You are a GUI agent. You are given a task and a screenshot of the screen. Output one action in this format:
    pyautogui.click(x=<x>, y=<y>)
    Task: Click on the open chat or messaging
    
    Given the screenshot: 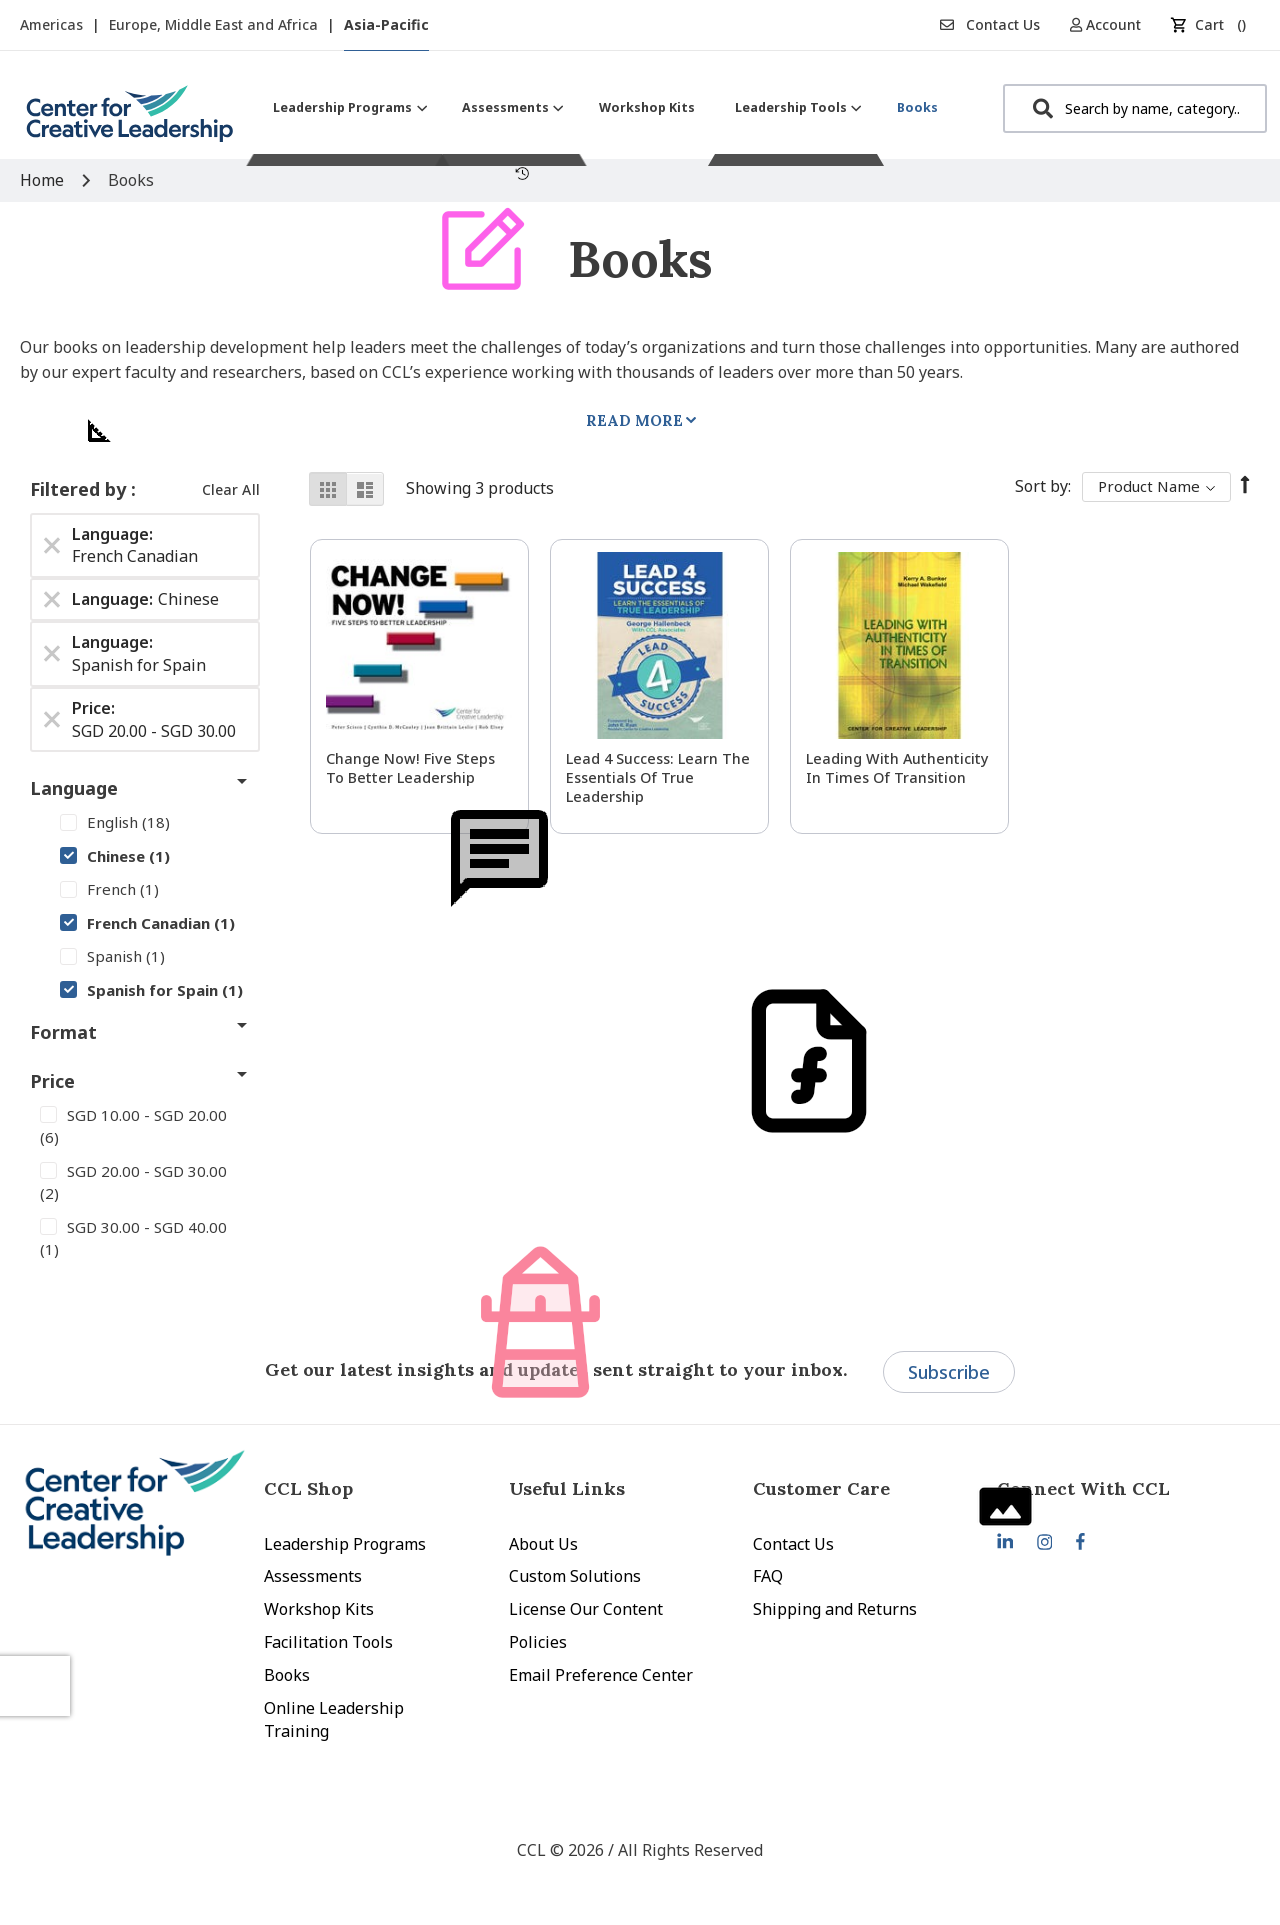 What is the action you would take?
    pyautogui.click(x=499, y=858)
    